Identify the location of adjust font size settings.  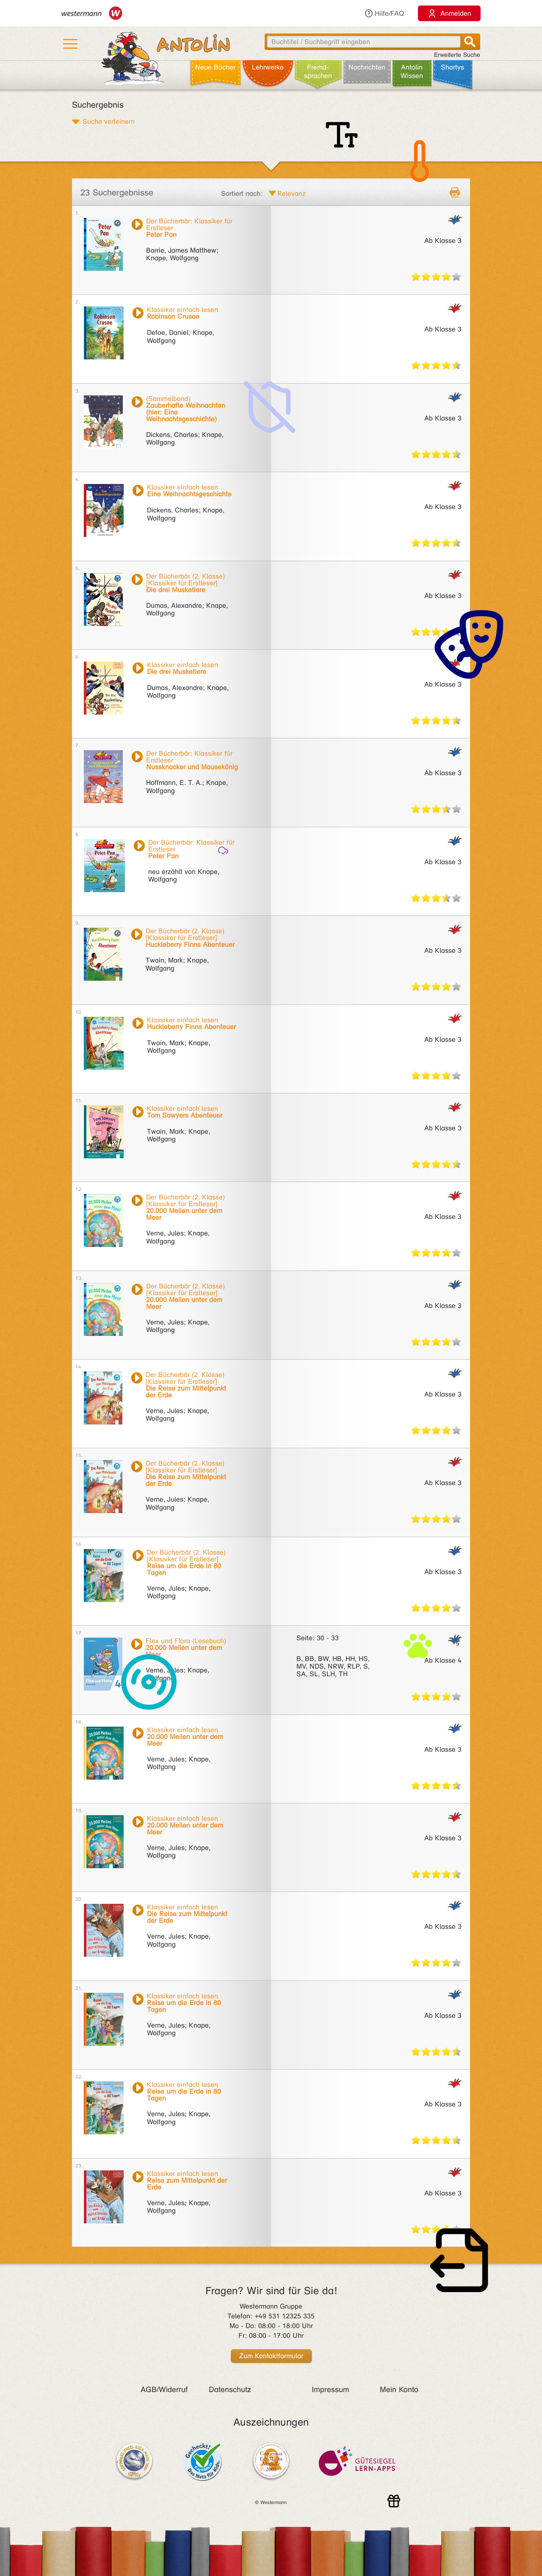
(342, 135).